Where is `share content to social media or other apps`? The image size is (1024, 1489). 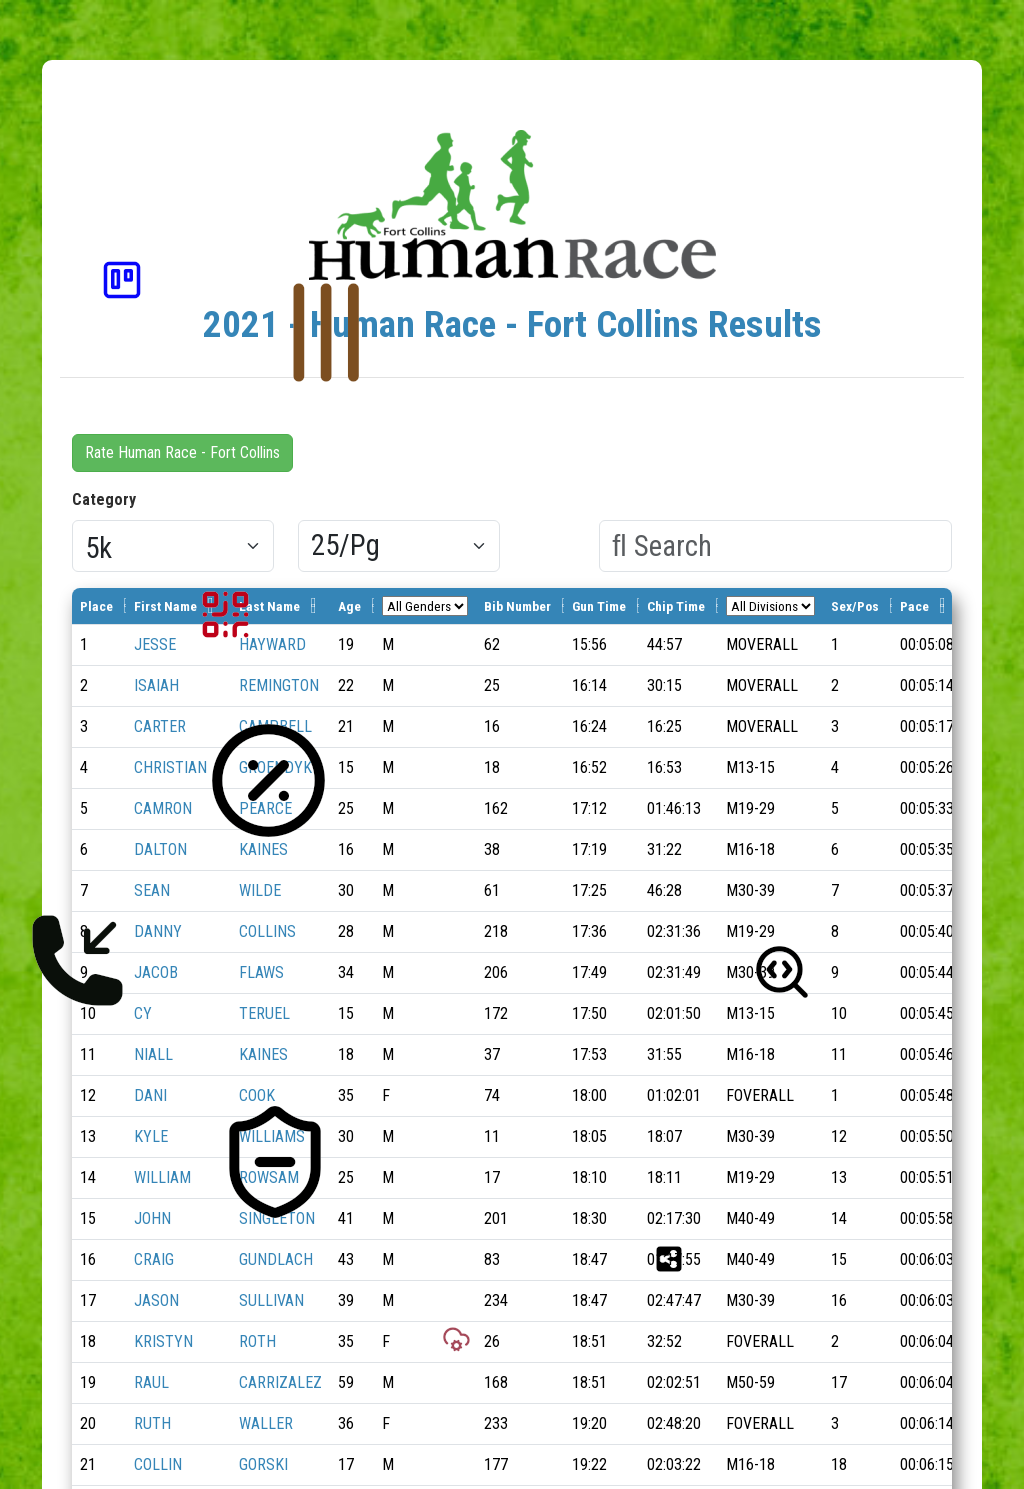
share content to social media or other apps is located at coordinates (669, 1259).